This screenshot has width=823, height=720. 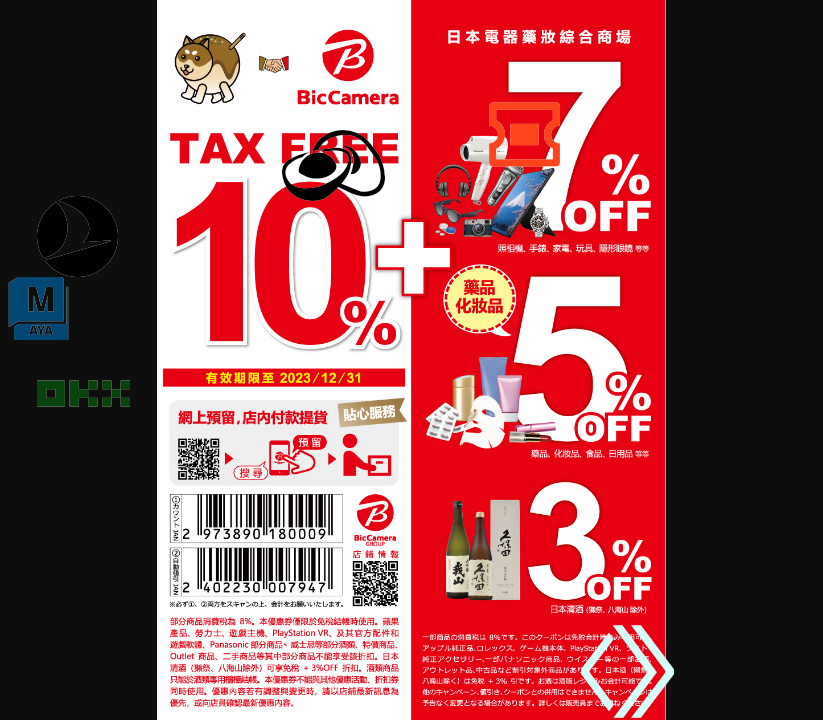 I want to click on Cloudflare Workers logo, so click(x=627, y=671).